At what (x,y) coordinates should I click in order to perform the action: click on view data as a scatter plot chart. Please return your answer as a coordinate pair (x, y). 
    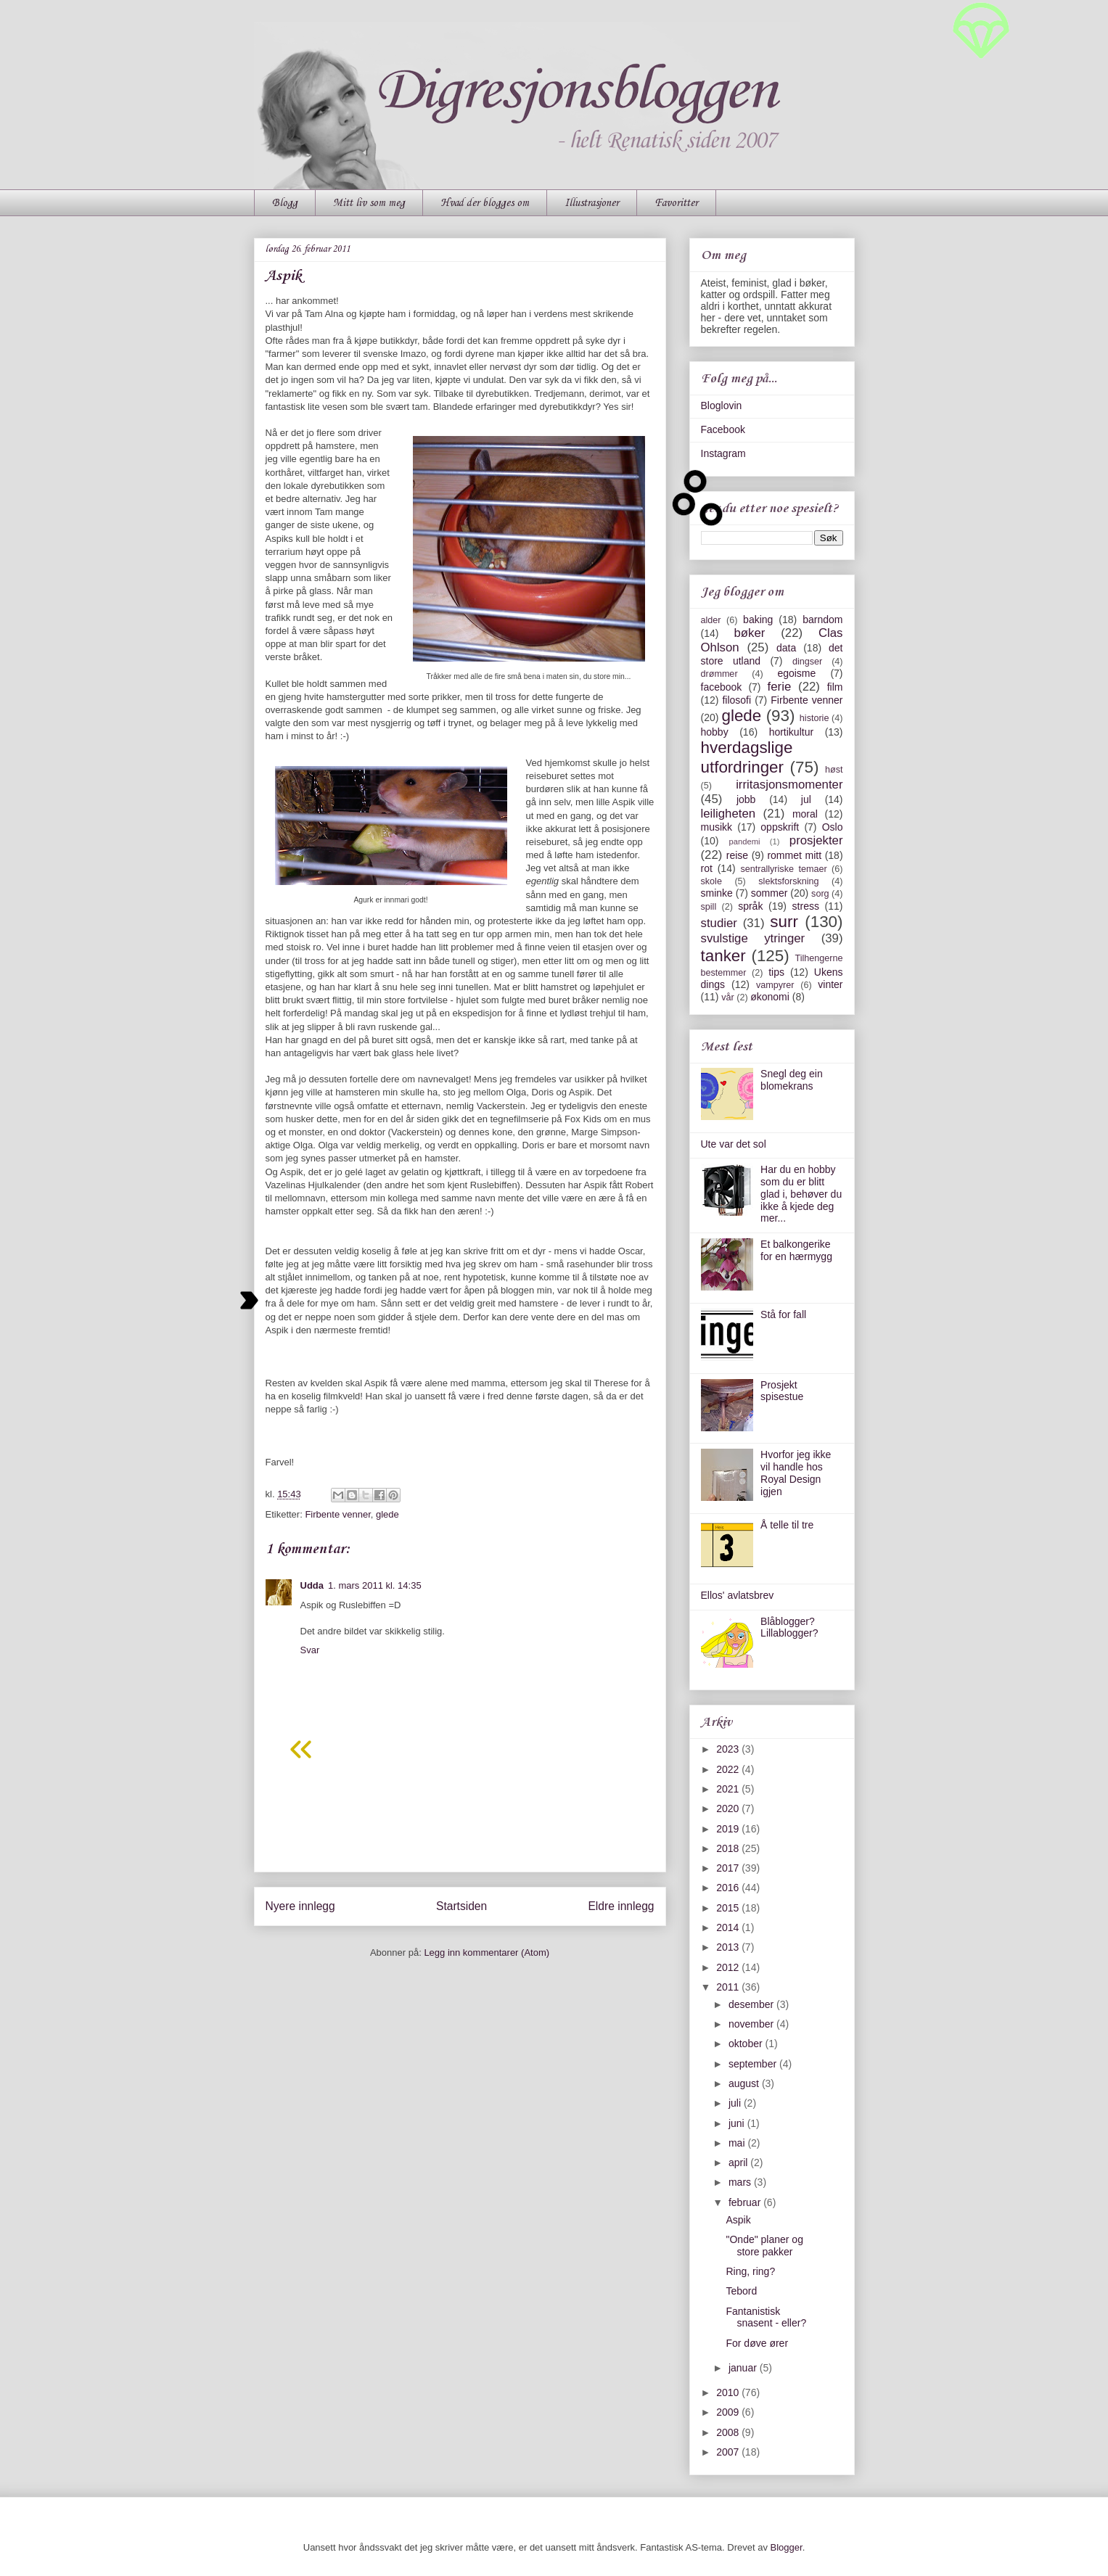
    Looking at the image, I should click on (698, 498).